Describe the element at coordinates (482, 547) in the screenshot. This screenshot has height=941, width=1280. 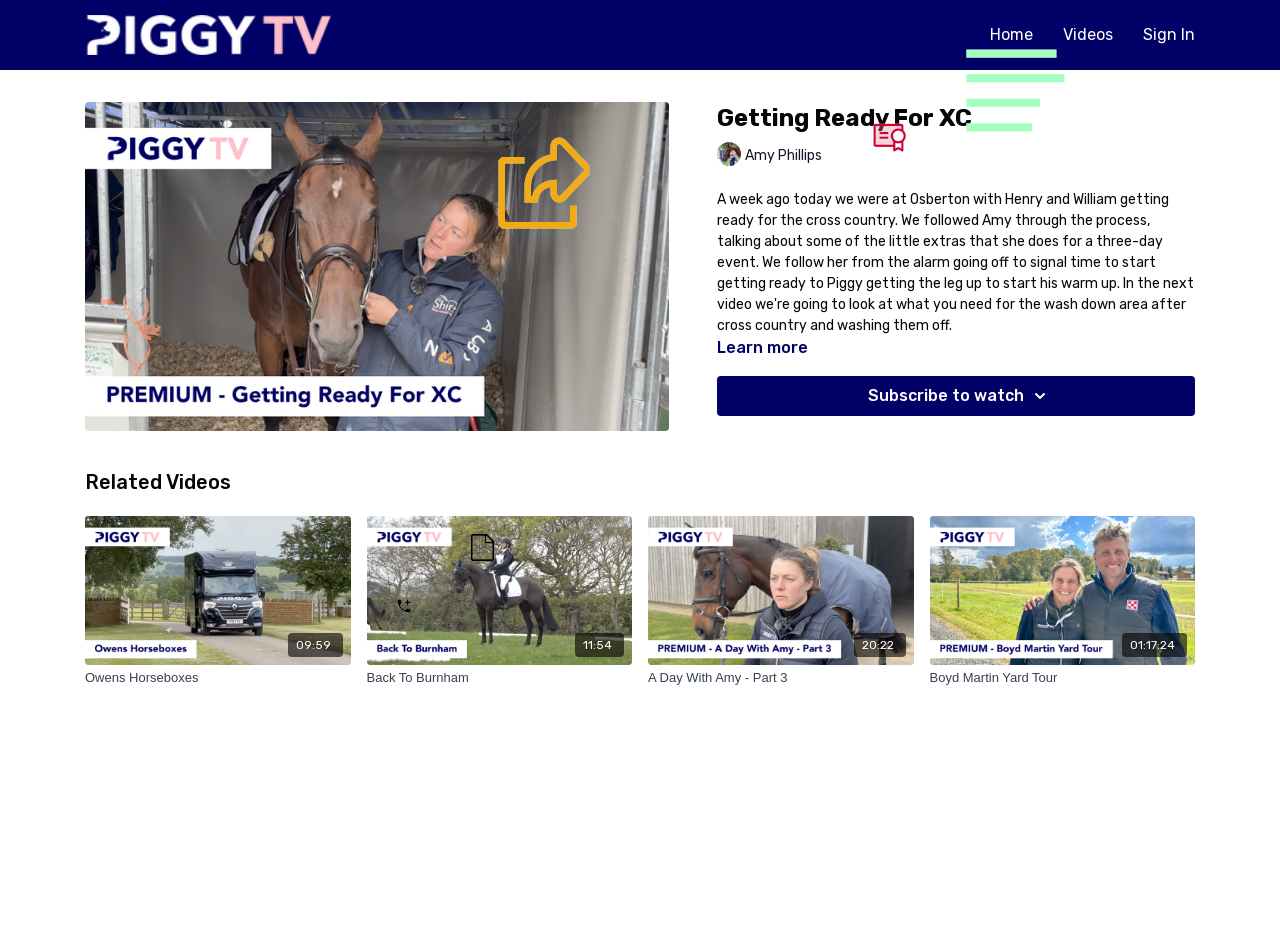
I see `create a new file` at that location.